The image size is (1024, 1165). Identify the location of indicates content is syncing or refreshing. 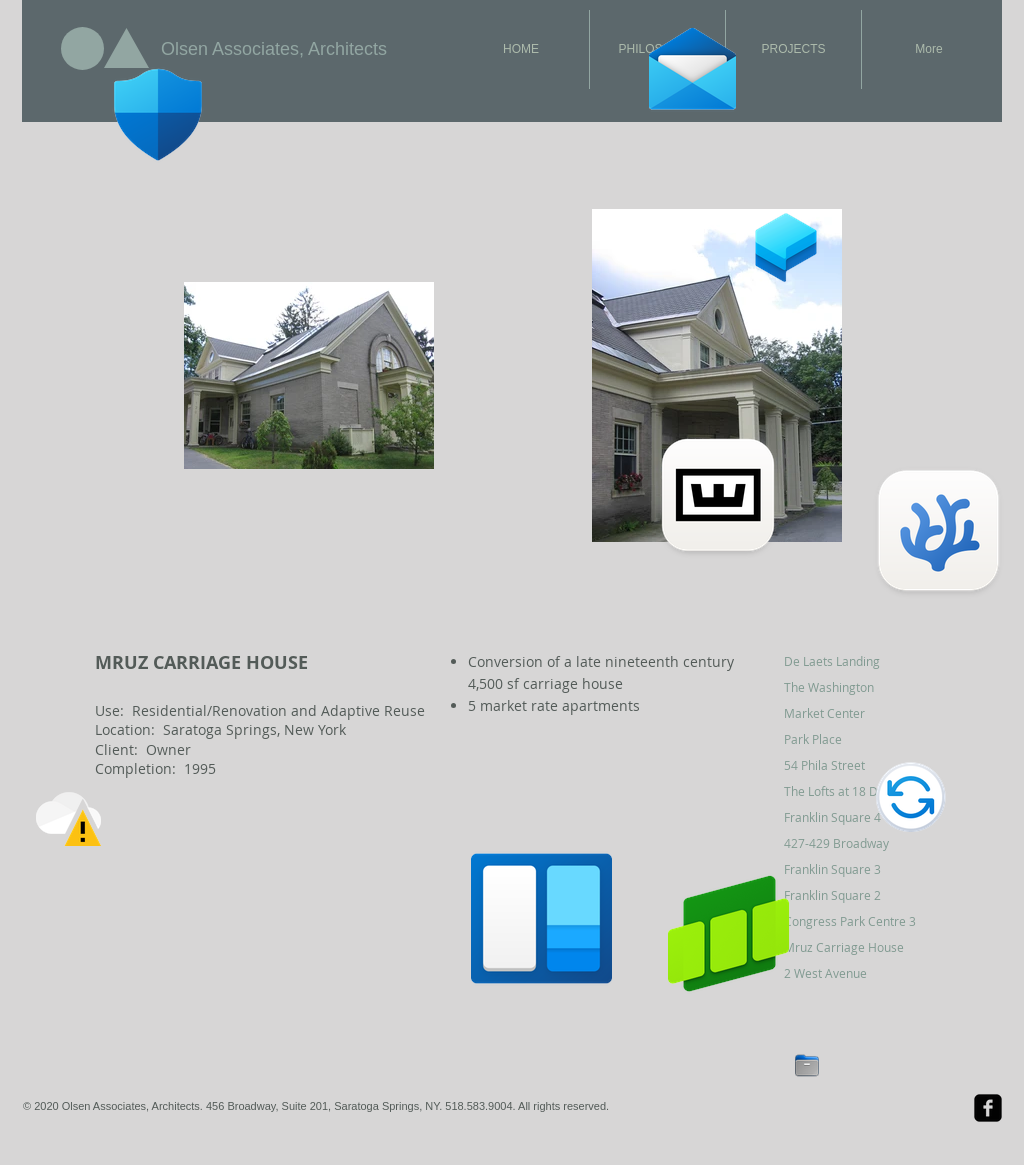
(949, 759).